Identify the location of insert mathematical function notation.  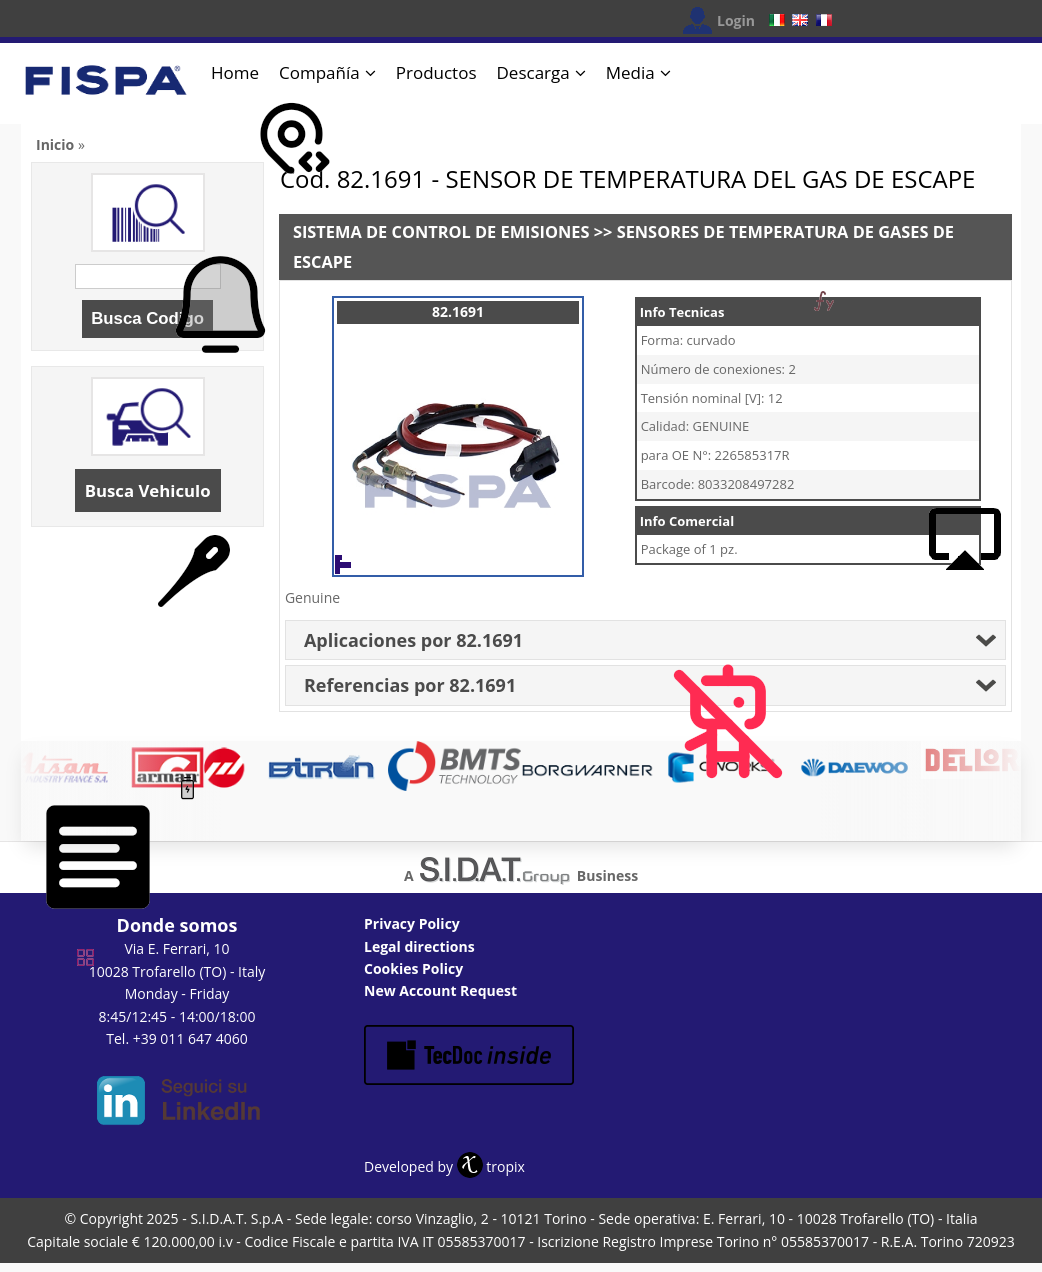
(824, 301).